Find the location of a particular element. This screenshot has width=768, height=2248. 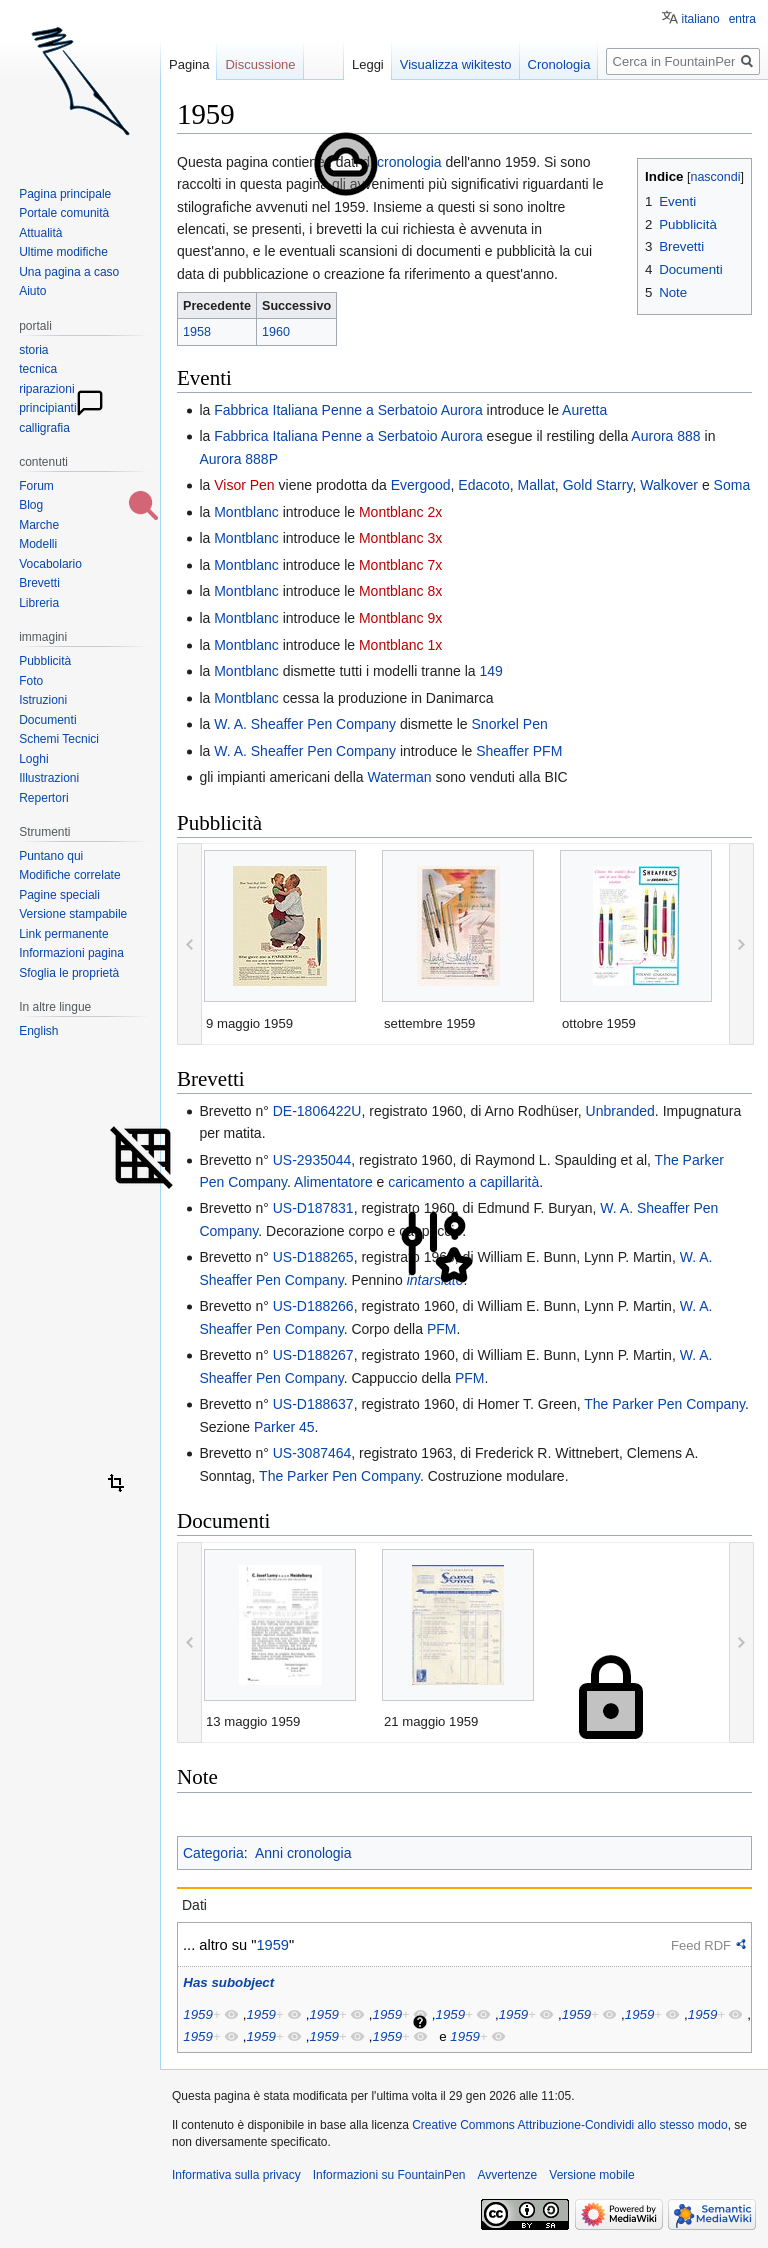

adjust settings for starred items is located at coordinates (433, 1243).